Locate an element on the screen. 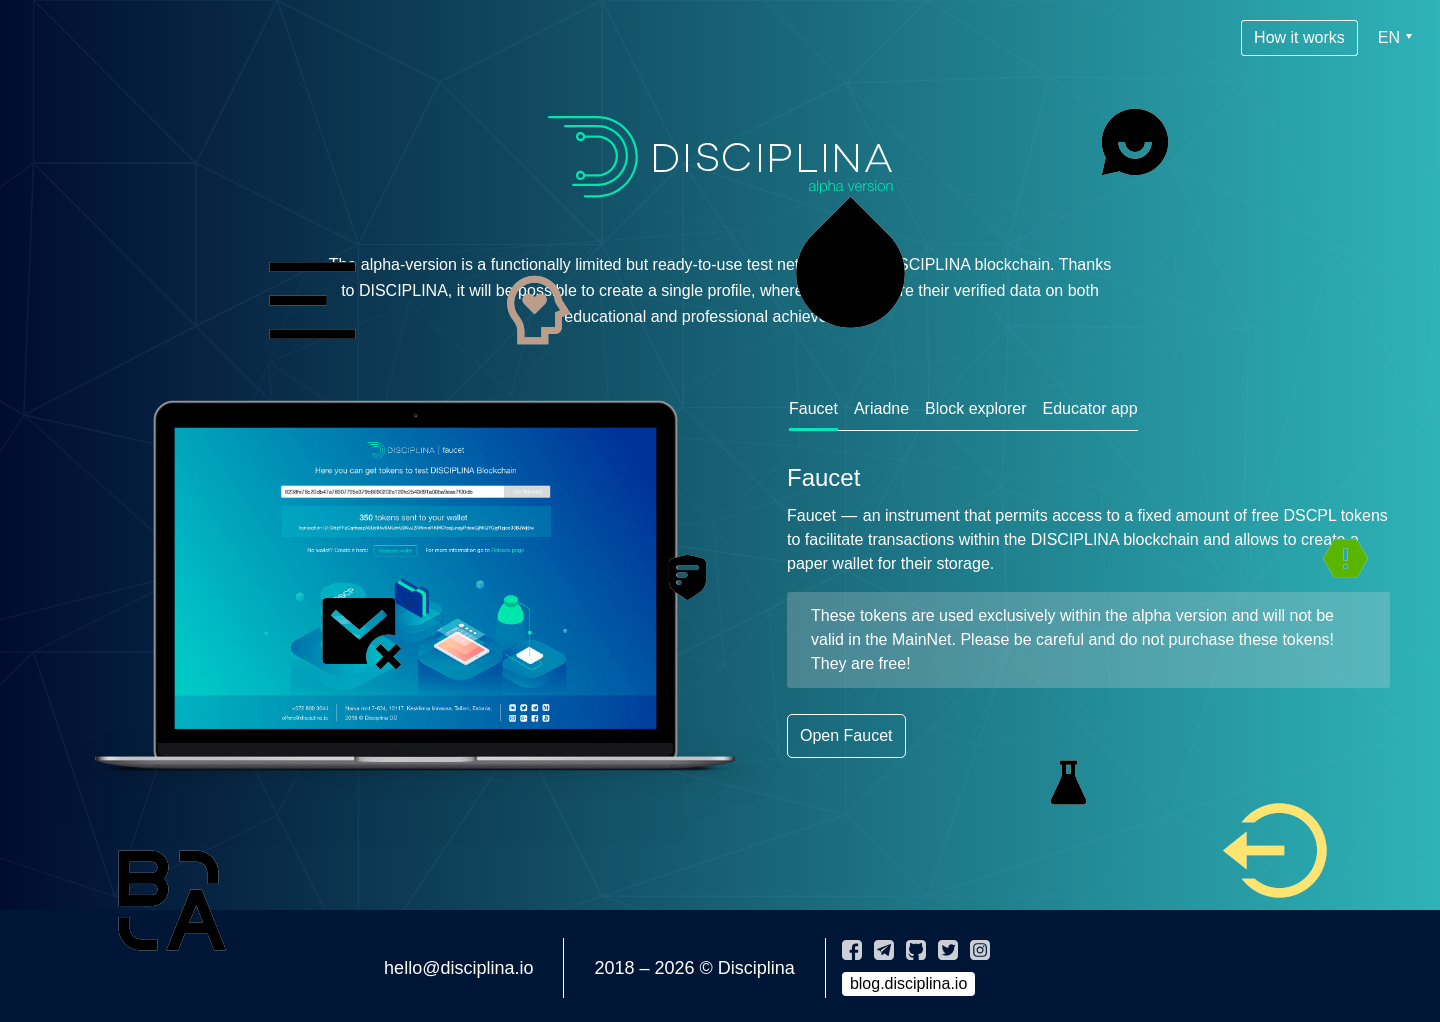 This screenshot has width=1440, height=1022. access mental health resources is located at coordinates (538, 310).